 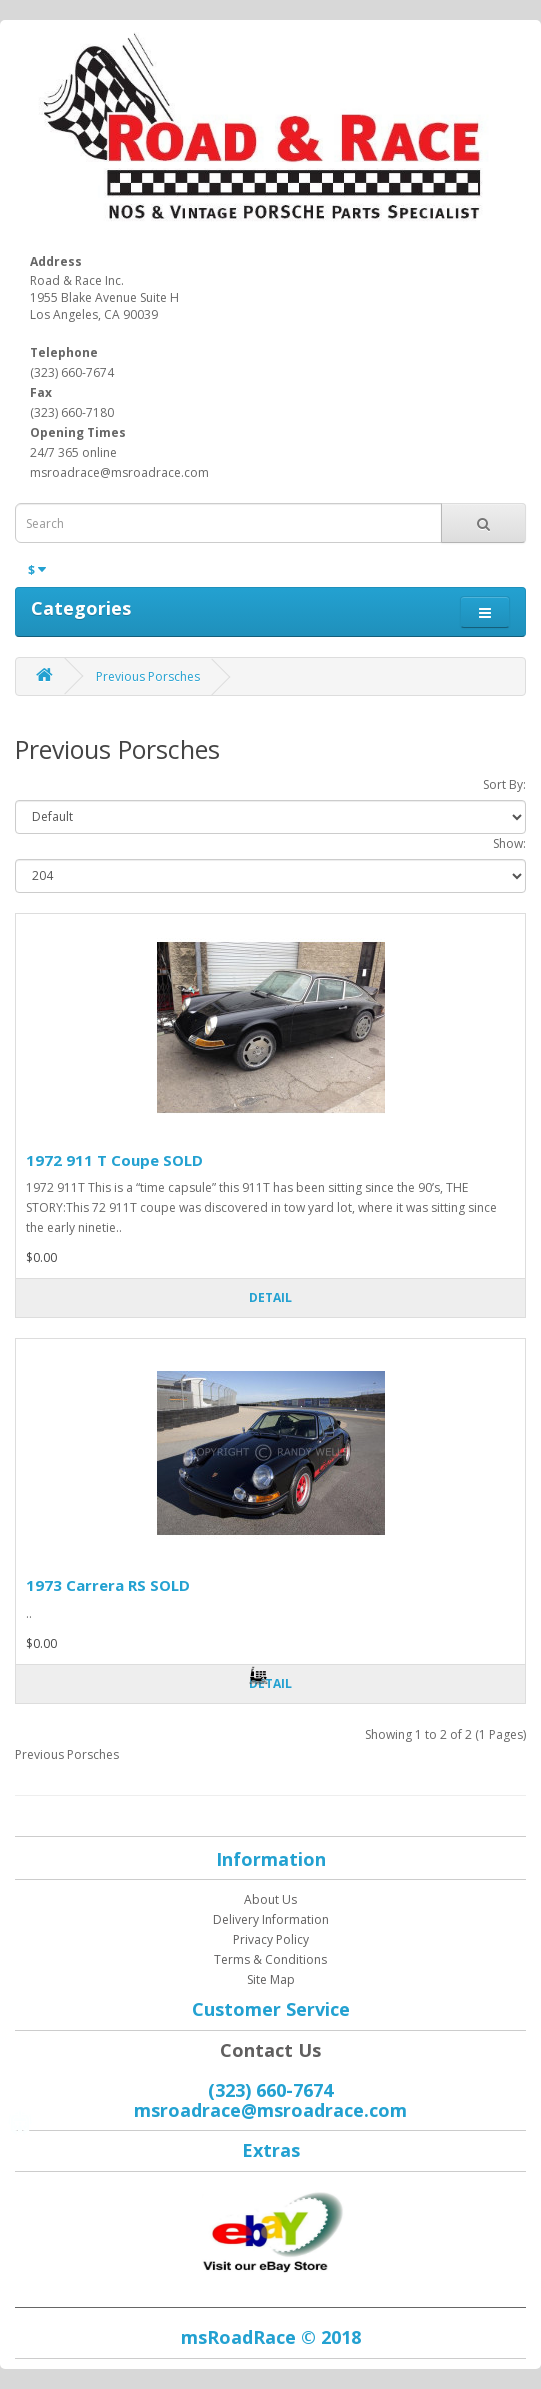 What do you see at coordinates (20, 2123) in the screenshot?
I see `select mech or robot character class` at bounding box center [20, 2123].